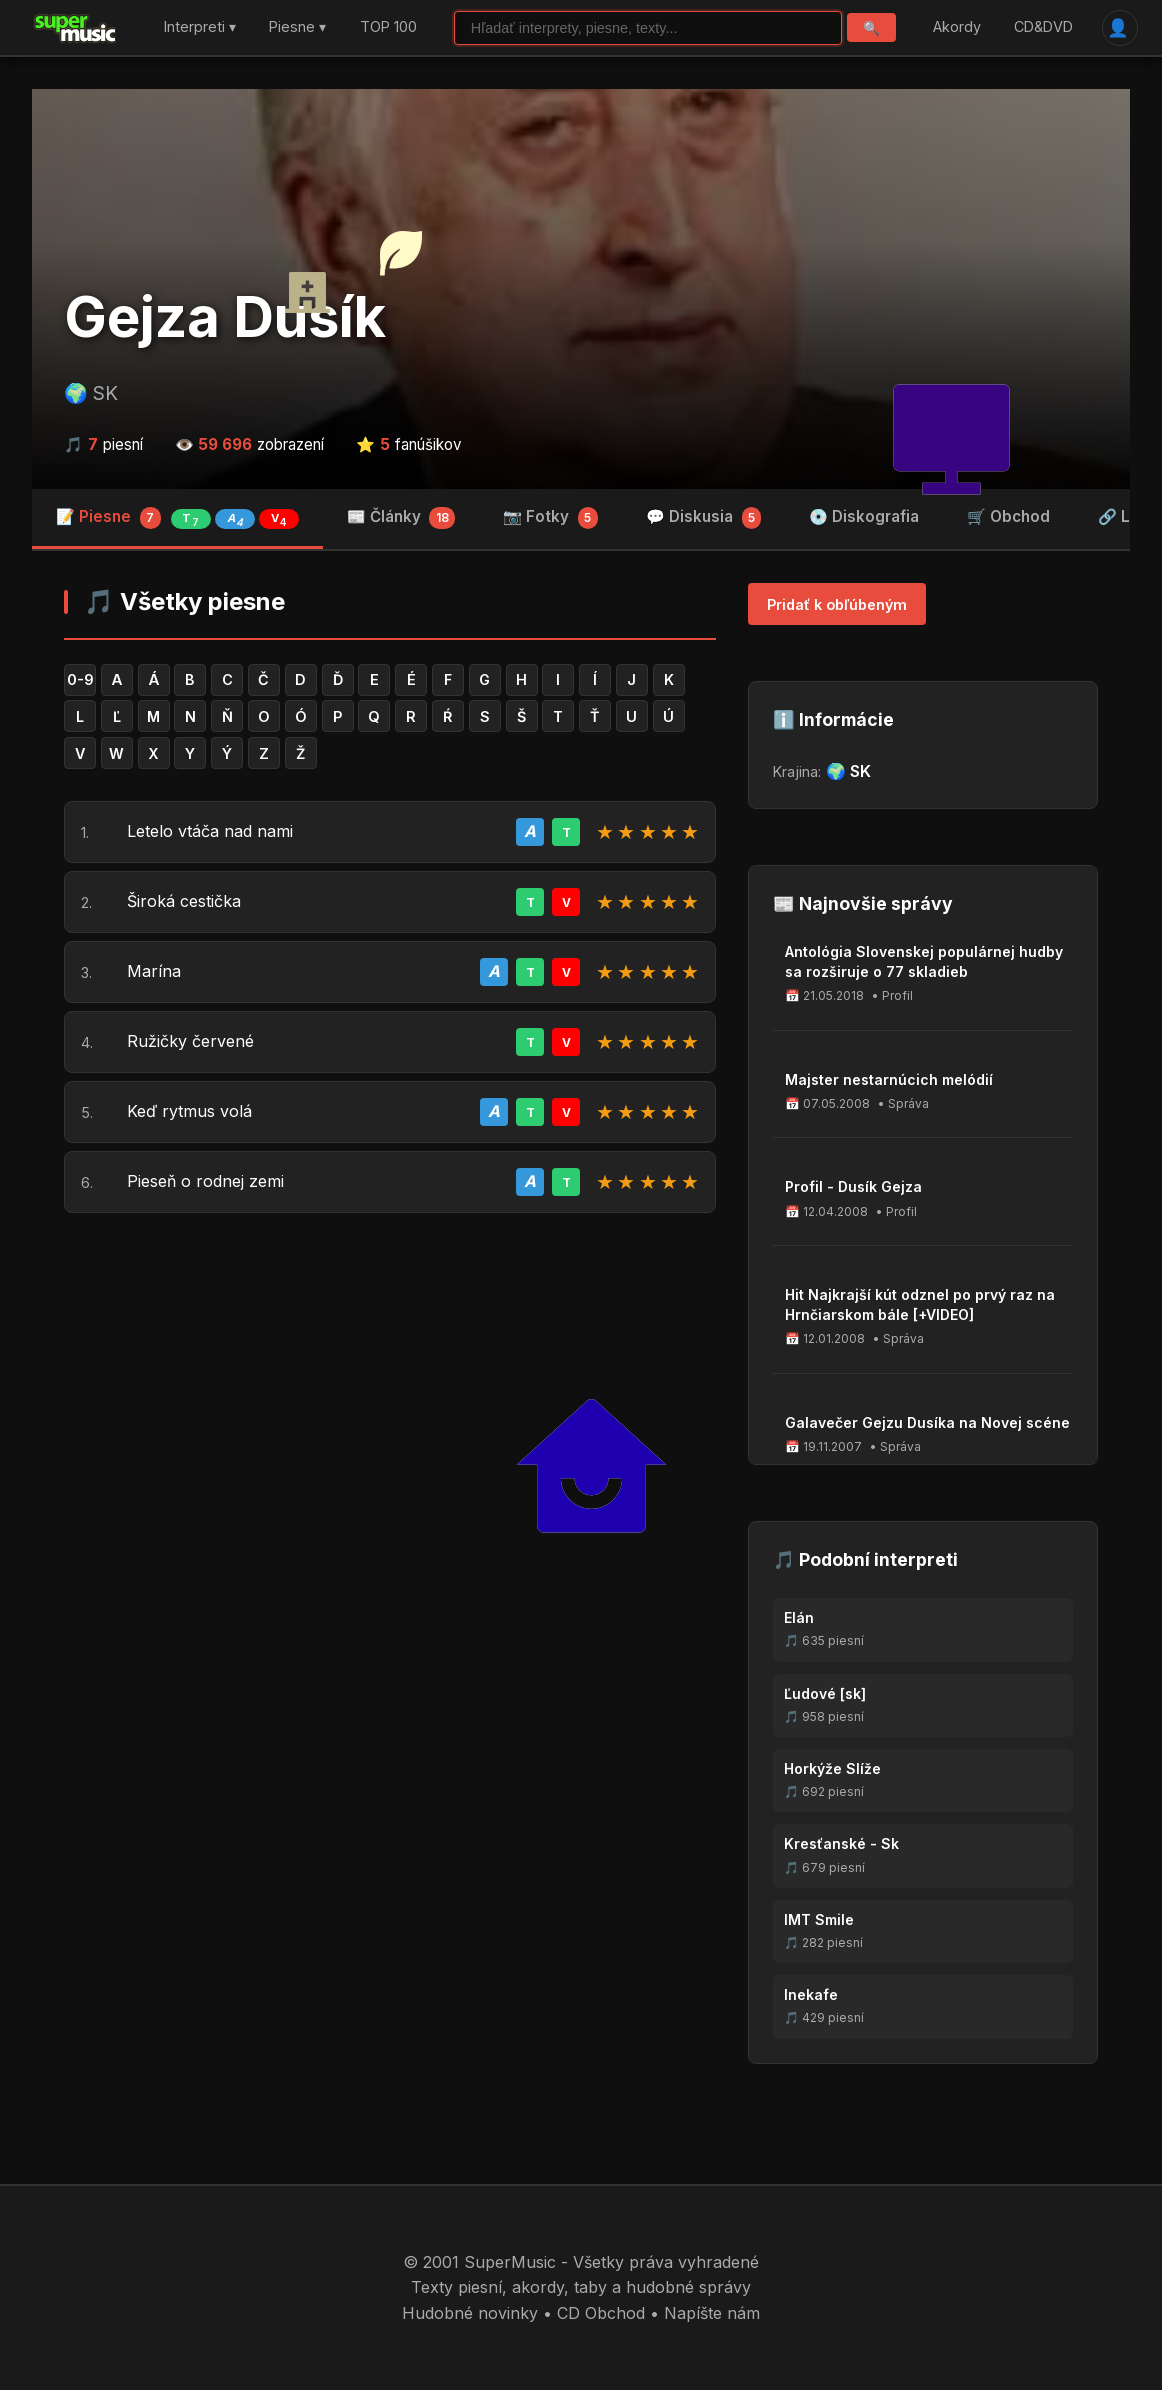 Image resolution: width=1162 pixels, height=2390 pixels. Describe the element at coordinates (307, 292) in the screenshot. I see `find nearby hospitals` at that location.